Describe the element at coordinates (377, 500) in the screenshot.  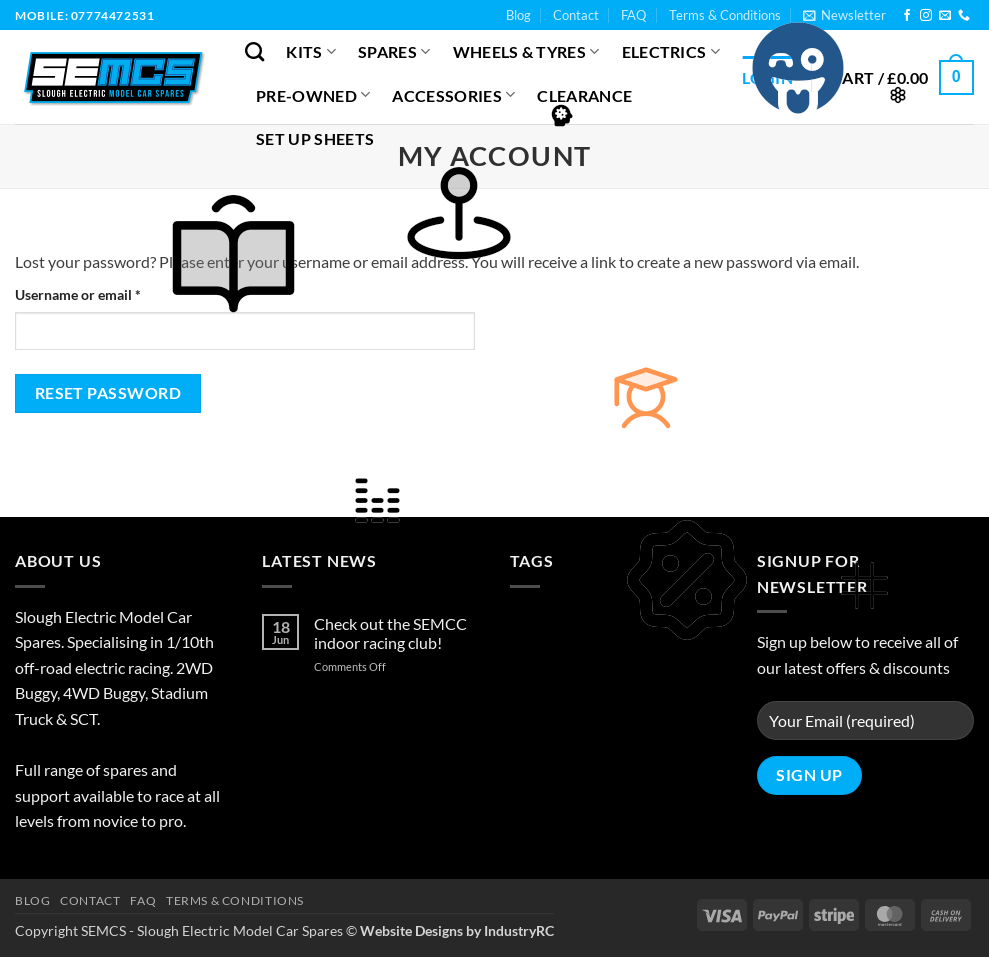
I see `view column chart or bar graph data` at that location.